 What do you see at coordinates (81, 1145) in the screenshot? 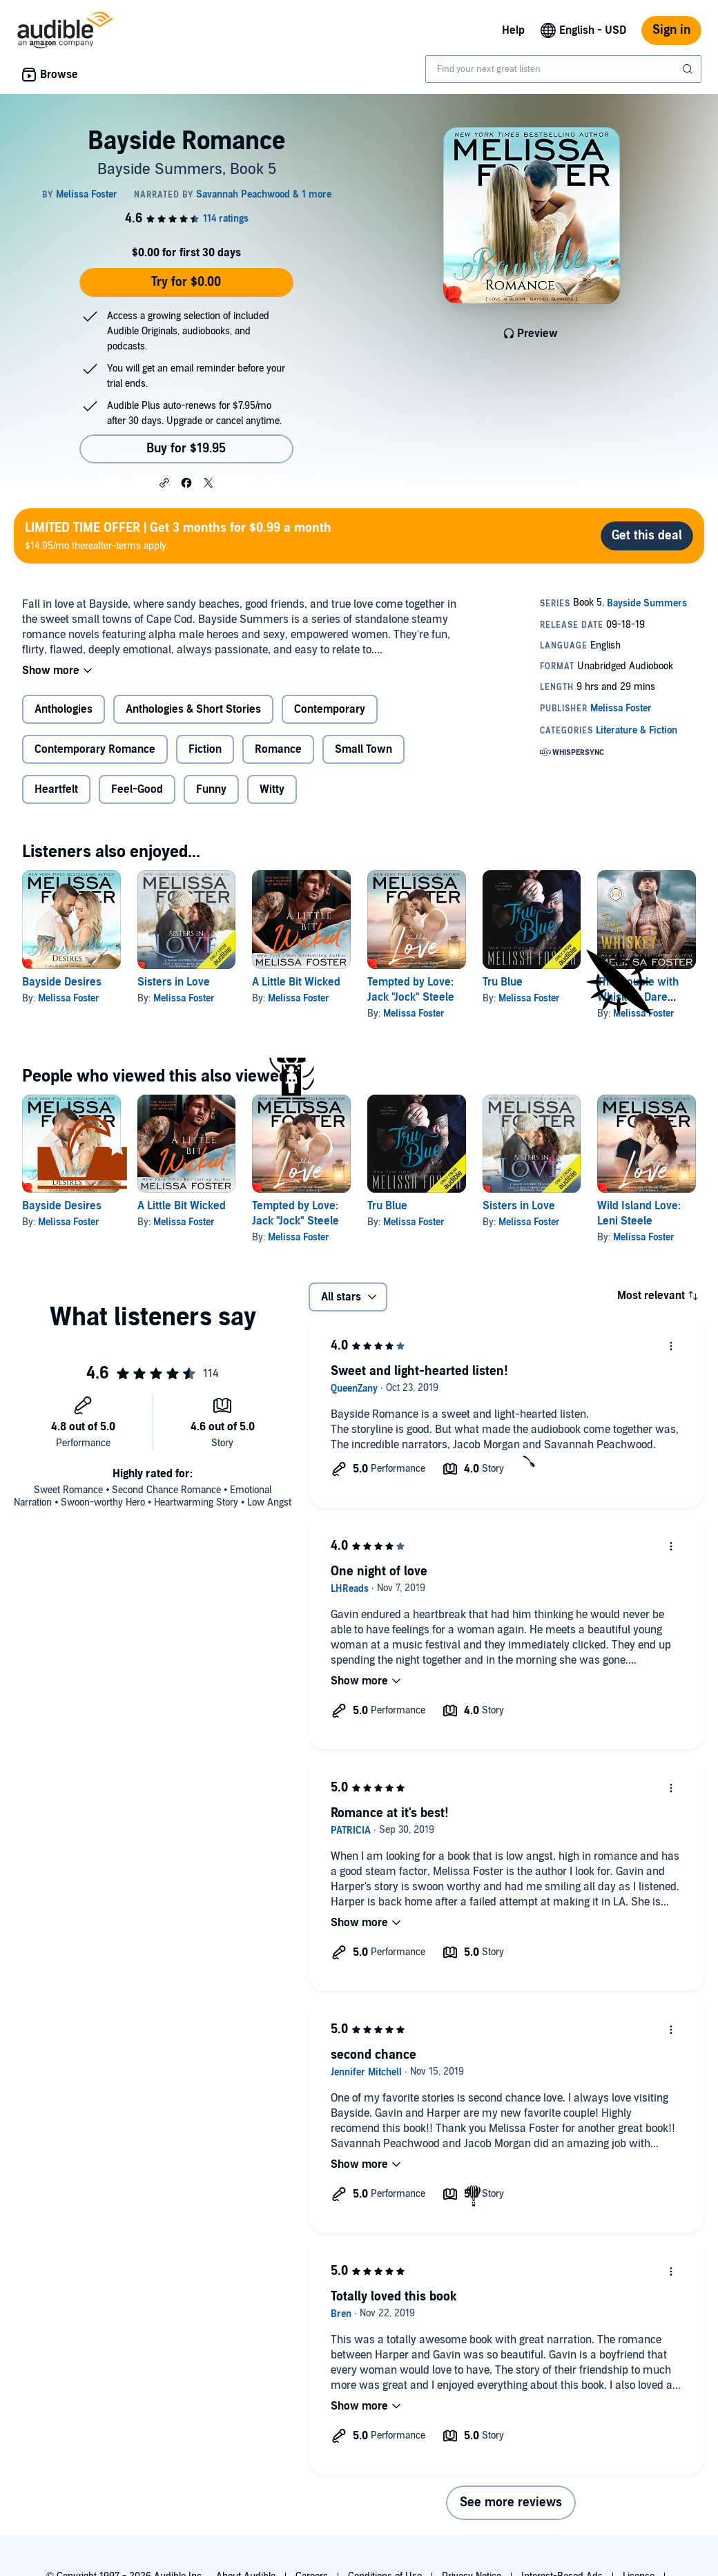
I see `launch trench assault game mode` at bounding box center [81, 1145].